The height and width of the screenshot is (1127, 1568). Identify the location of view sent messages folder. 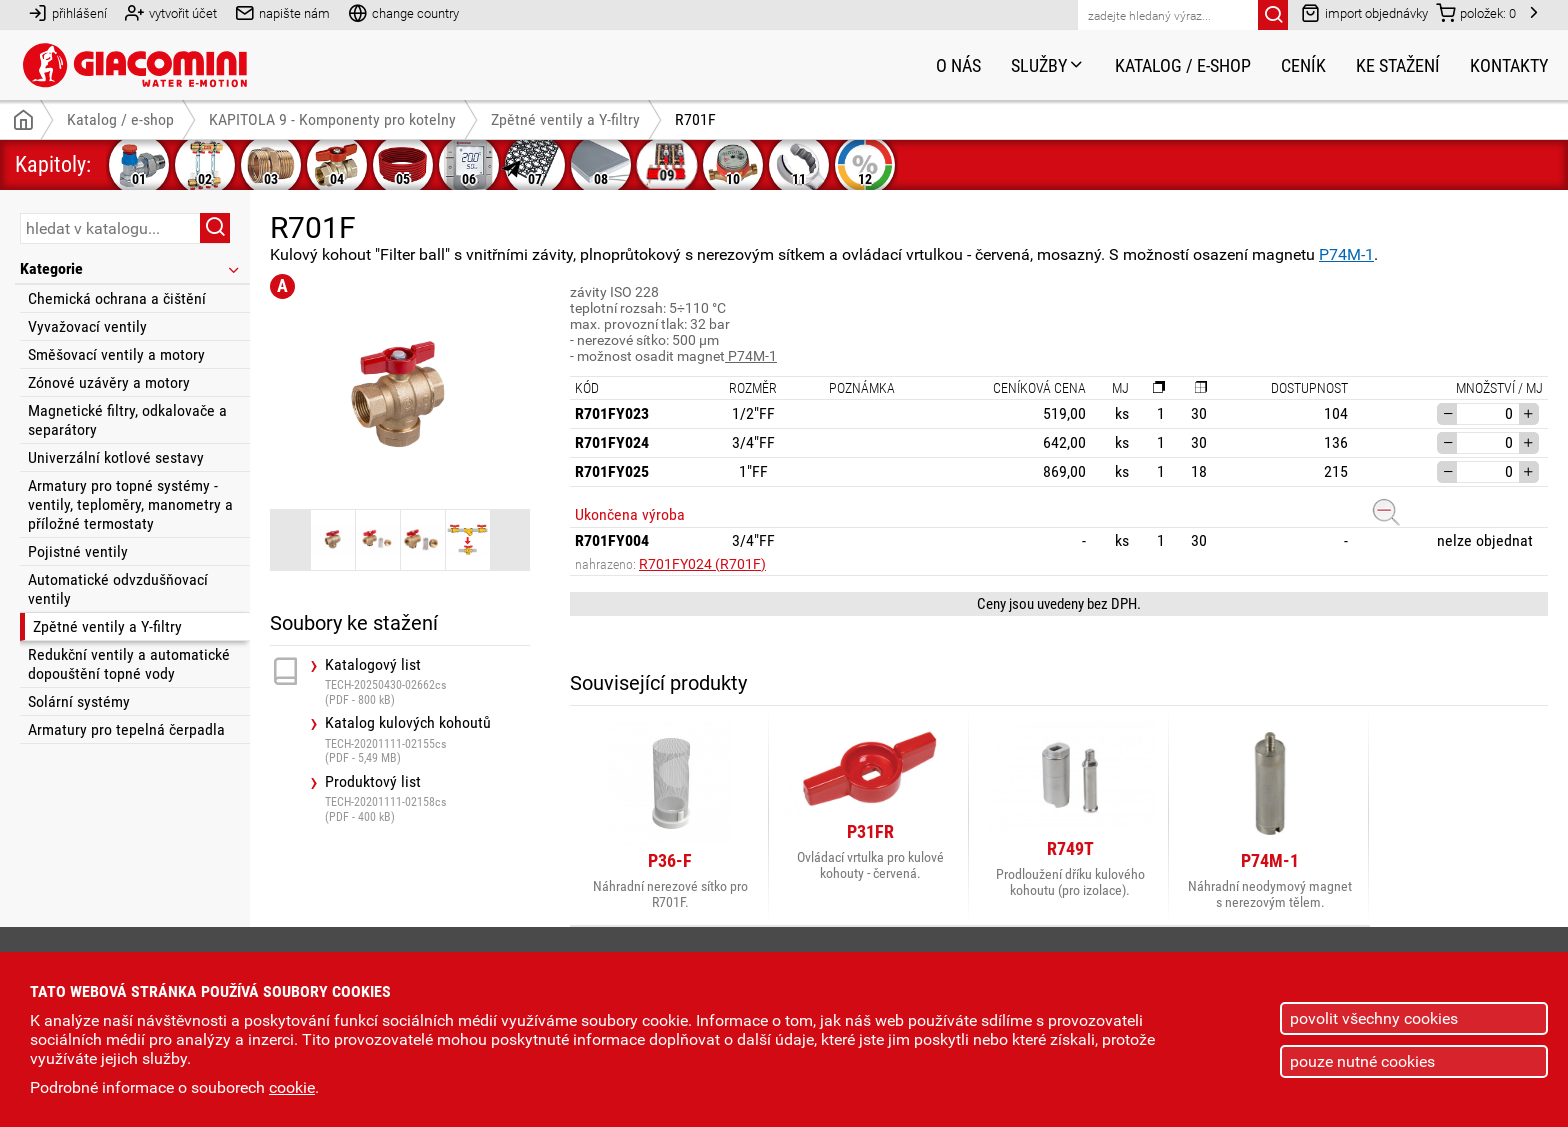
(511, 169).